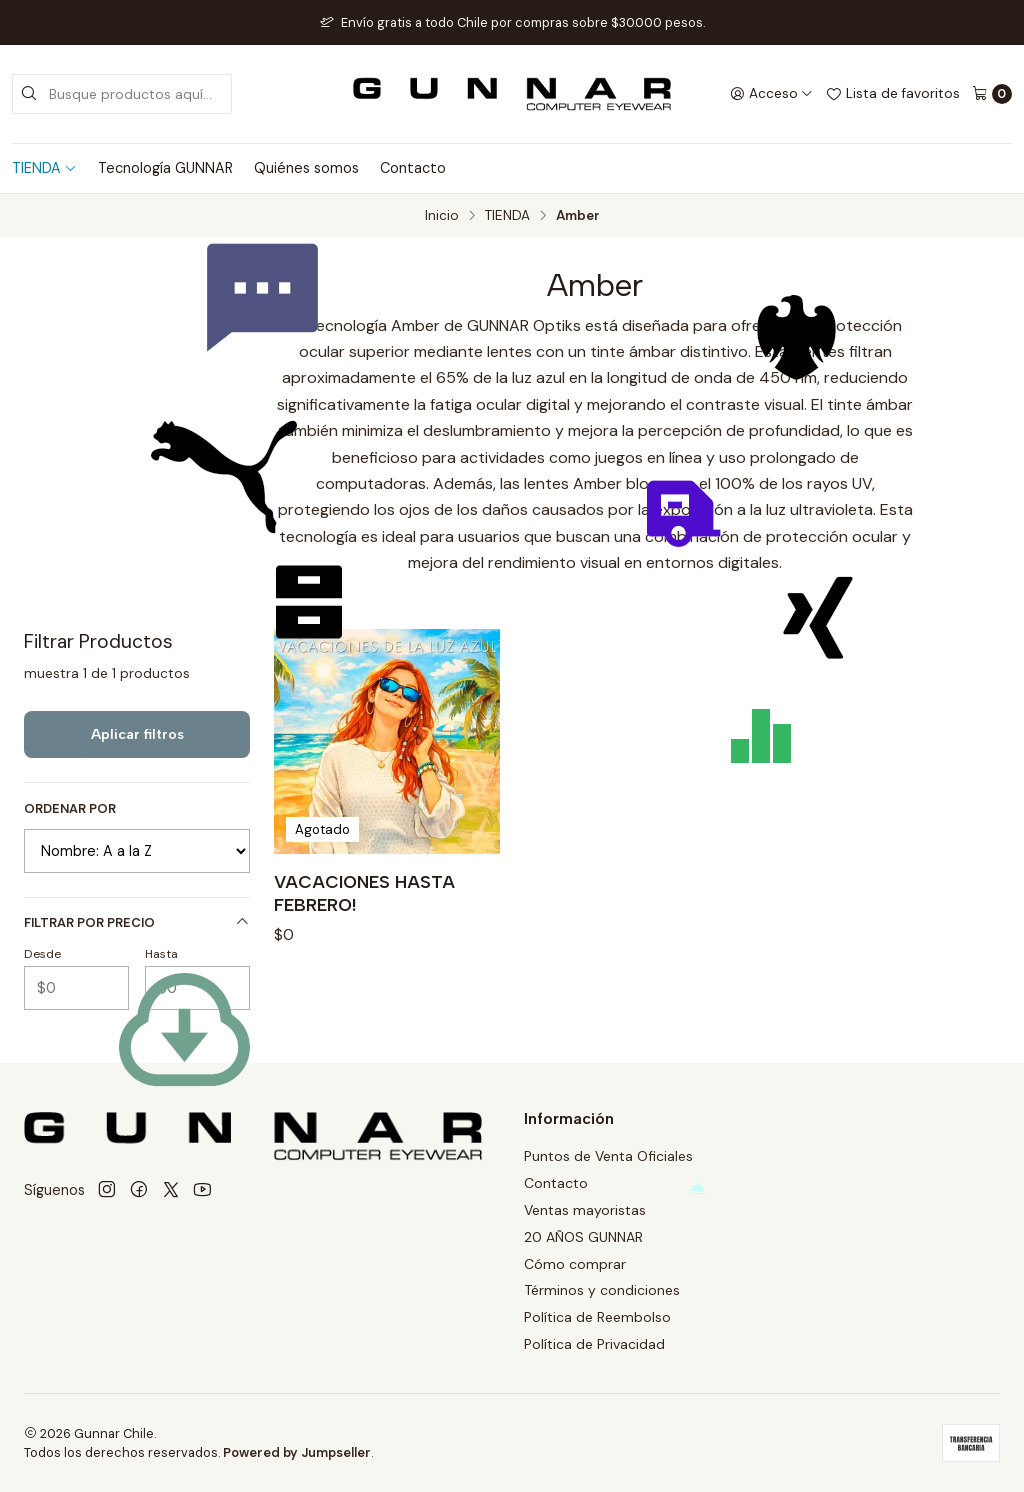  Describe the element at coordinates (697, 1188) in the screenshot. I see `request assistance or customer service` at that location.